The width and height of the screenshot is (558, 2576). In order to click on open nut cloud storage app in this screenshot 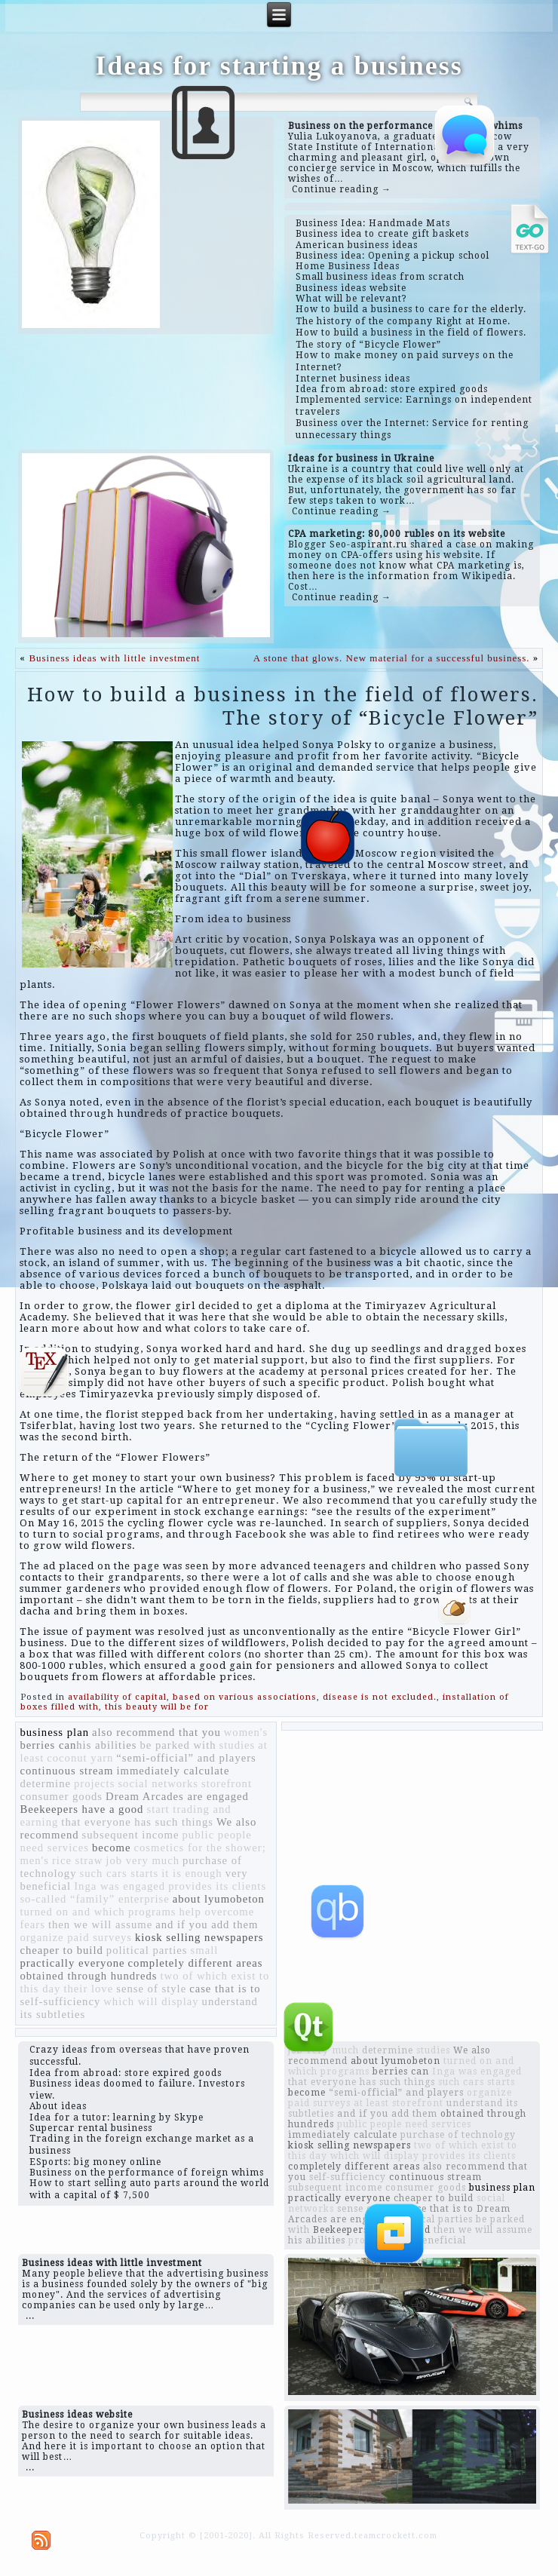, I will do `click(454, 1608)`.